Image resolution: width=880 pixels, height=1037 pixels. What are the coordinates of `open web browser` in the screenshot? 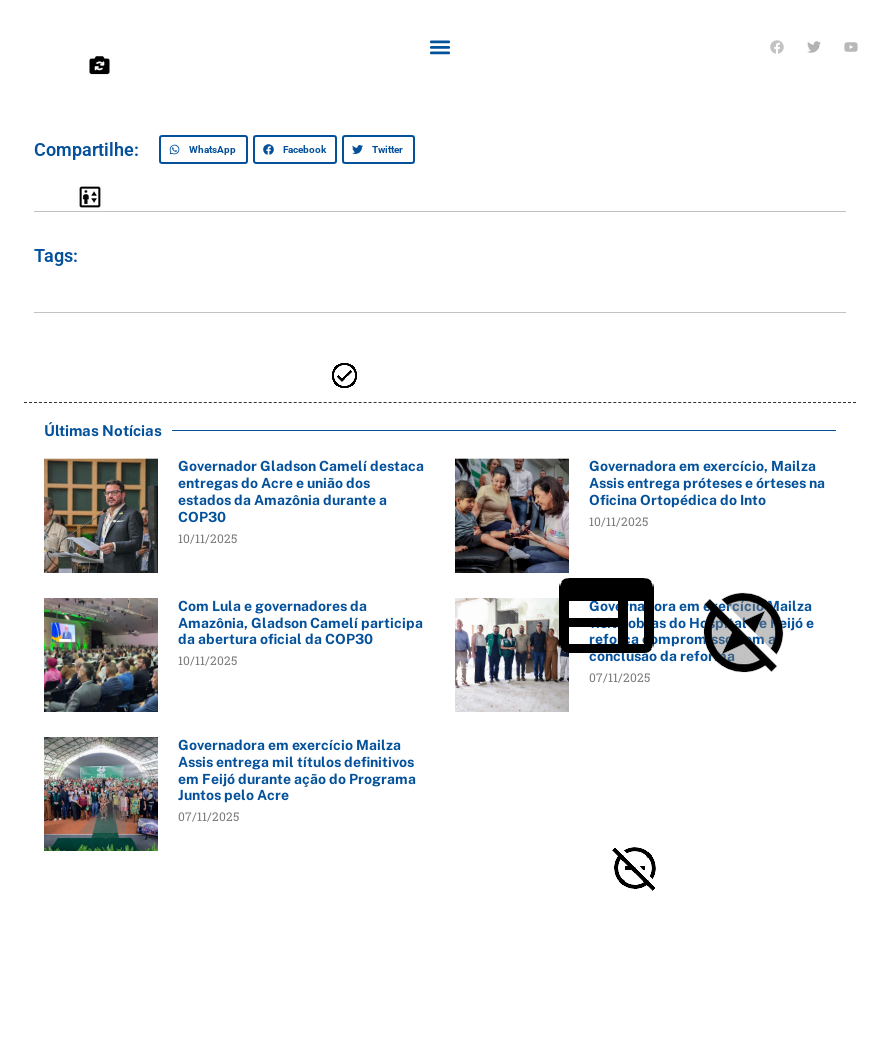 It's located at (606, 615).